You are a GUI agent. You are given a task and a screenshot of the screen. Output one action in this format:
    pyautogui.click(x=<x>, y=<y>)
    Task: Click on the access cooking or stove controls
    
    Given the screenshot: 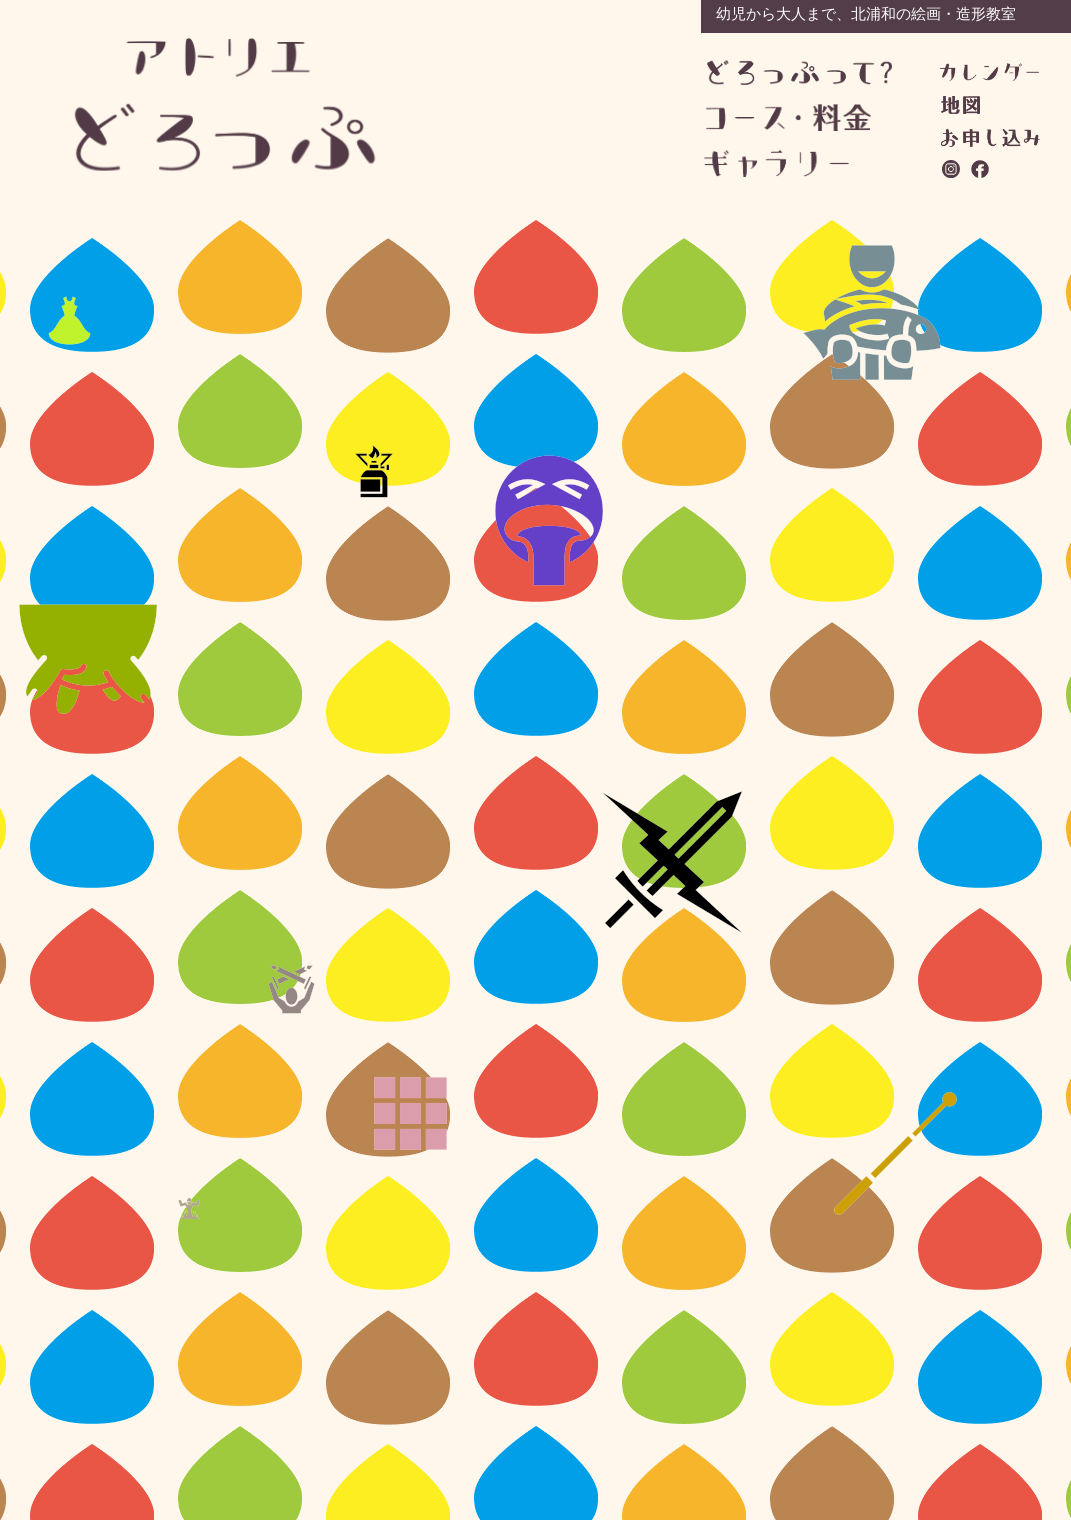 What is the action you would take?
    pyautogui.click(x=374, y=471)
    